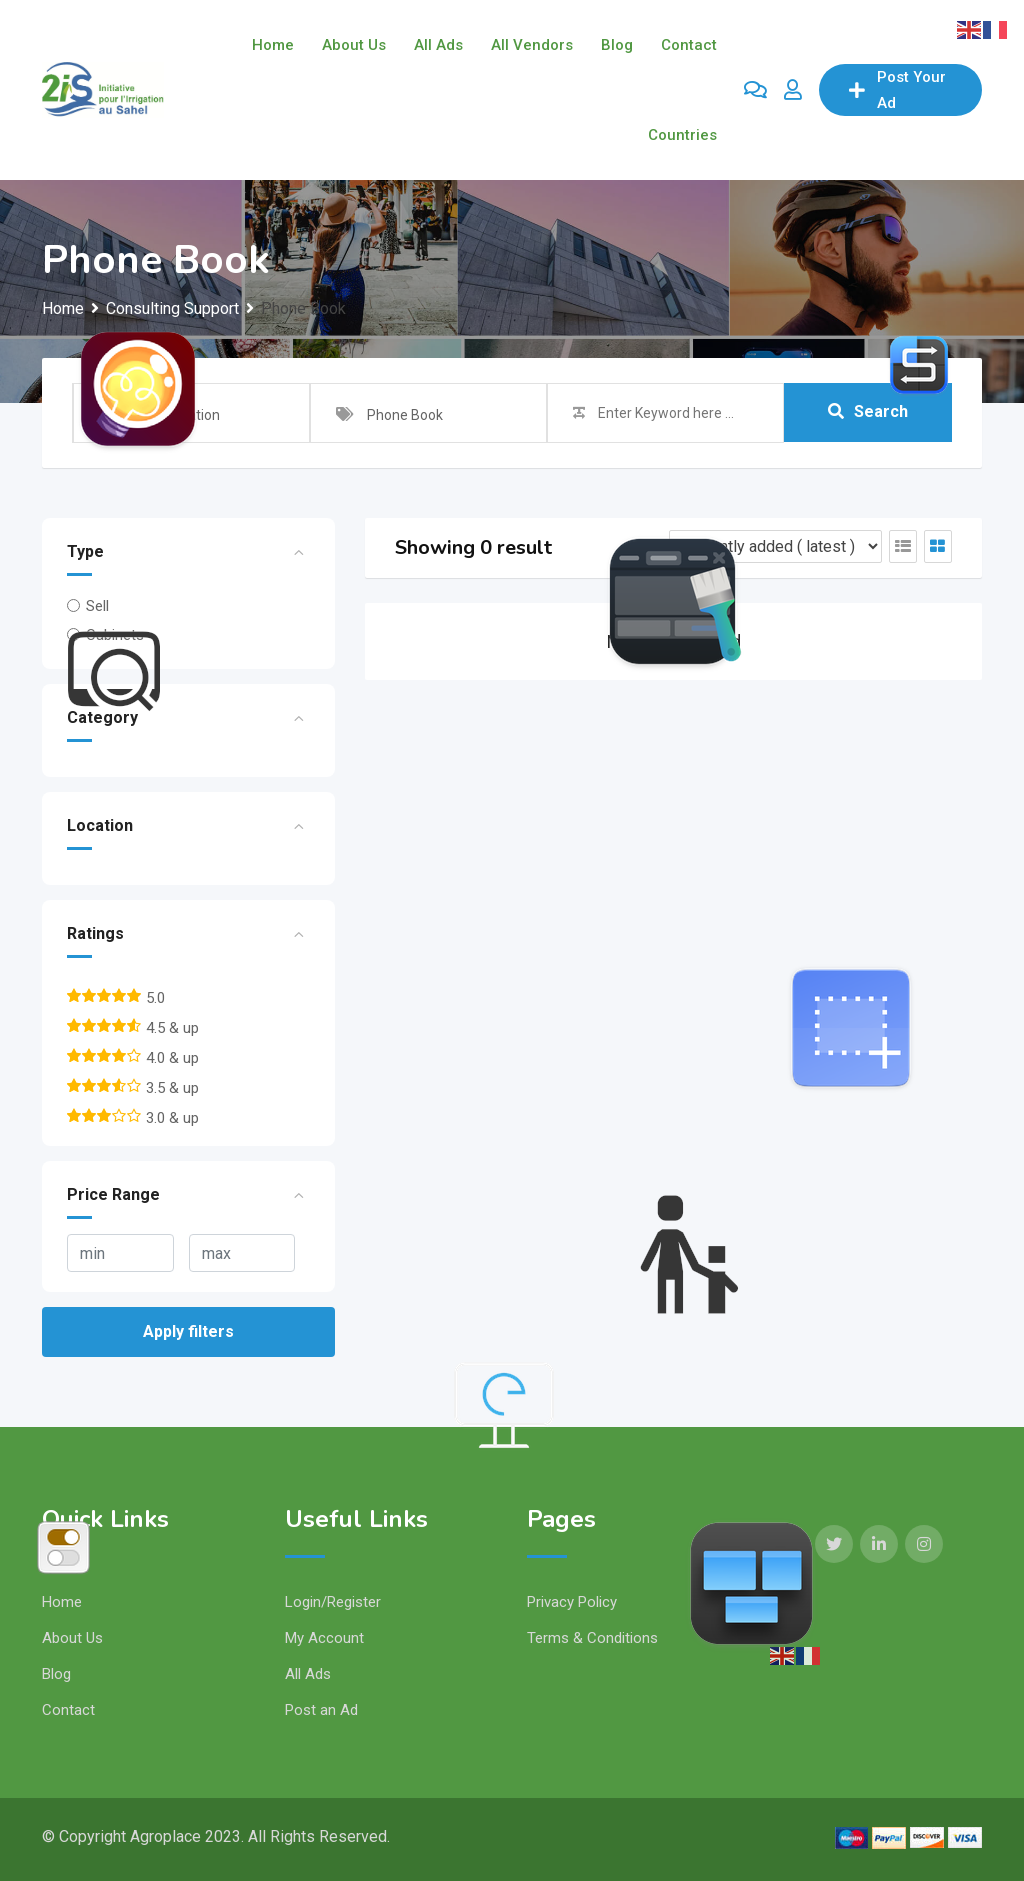  I want to click on rotate display clockwise, so click(504, 1405).